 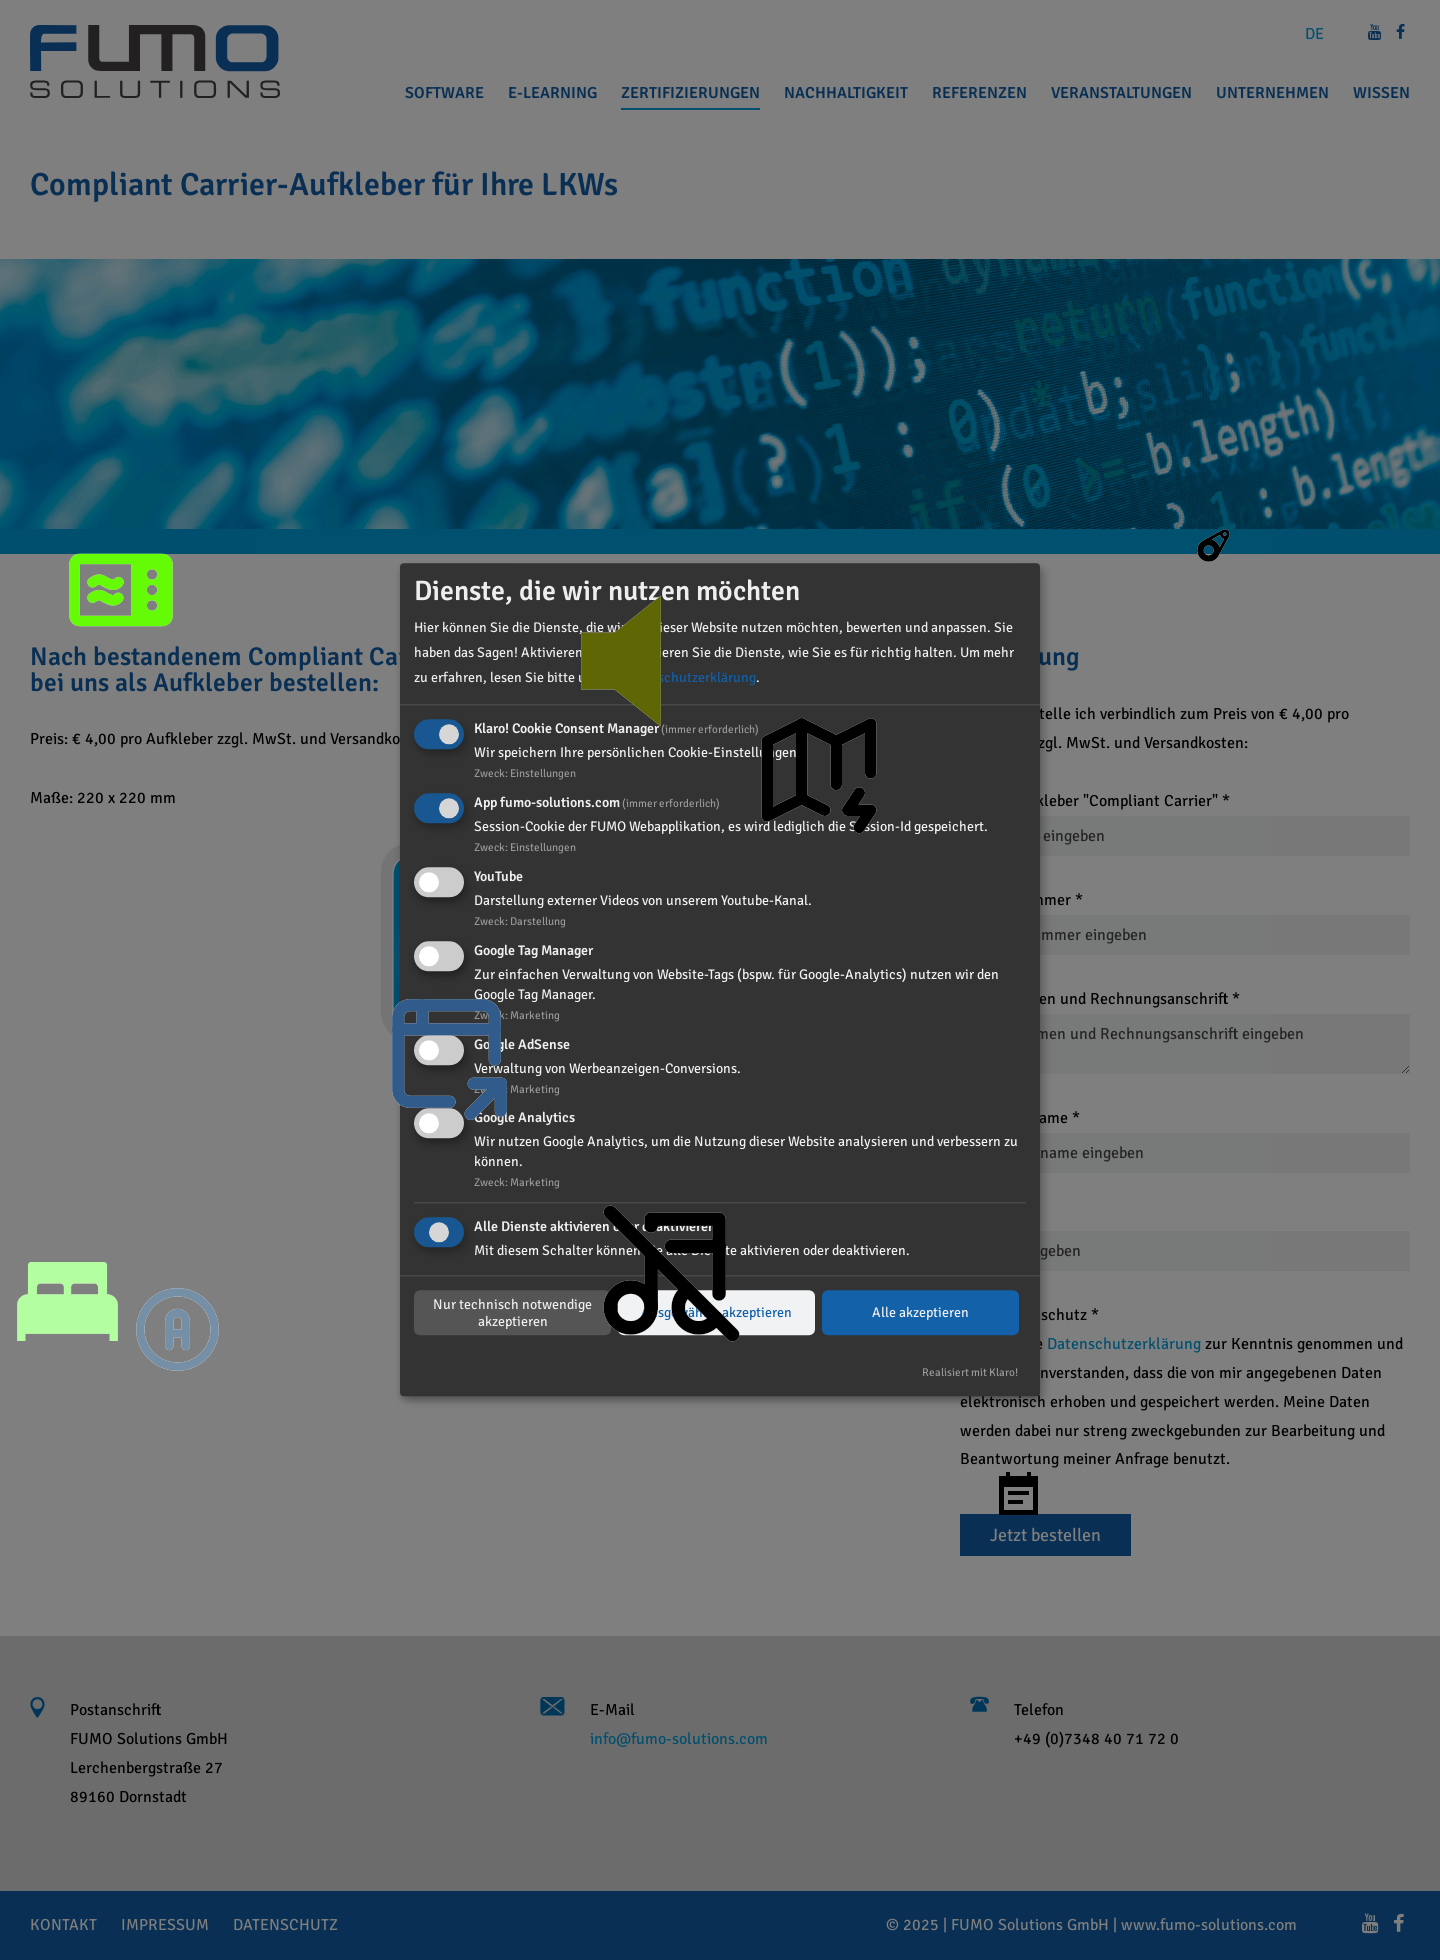 I want to click on mute or disable music playback, so click(x=671, y=1273).